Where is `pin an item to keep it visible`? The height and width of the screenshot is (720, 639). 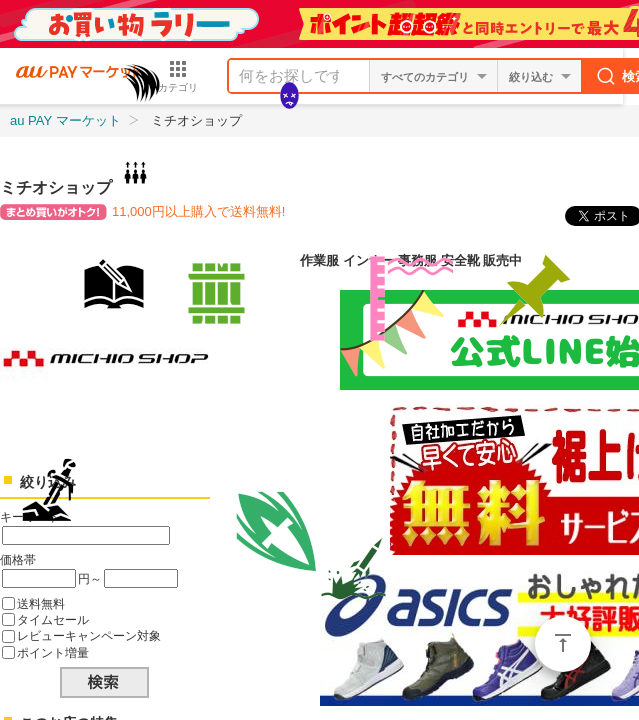
pin an item to keep it visible is located at coordinates (534, 290).